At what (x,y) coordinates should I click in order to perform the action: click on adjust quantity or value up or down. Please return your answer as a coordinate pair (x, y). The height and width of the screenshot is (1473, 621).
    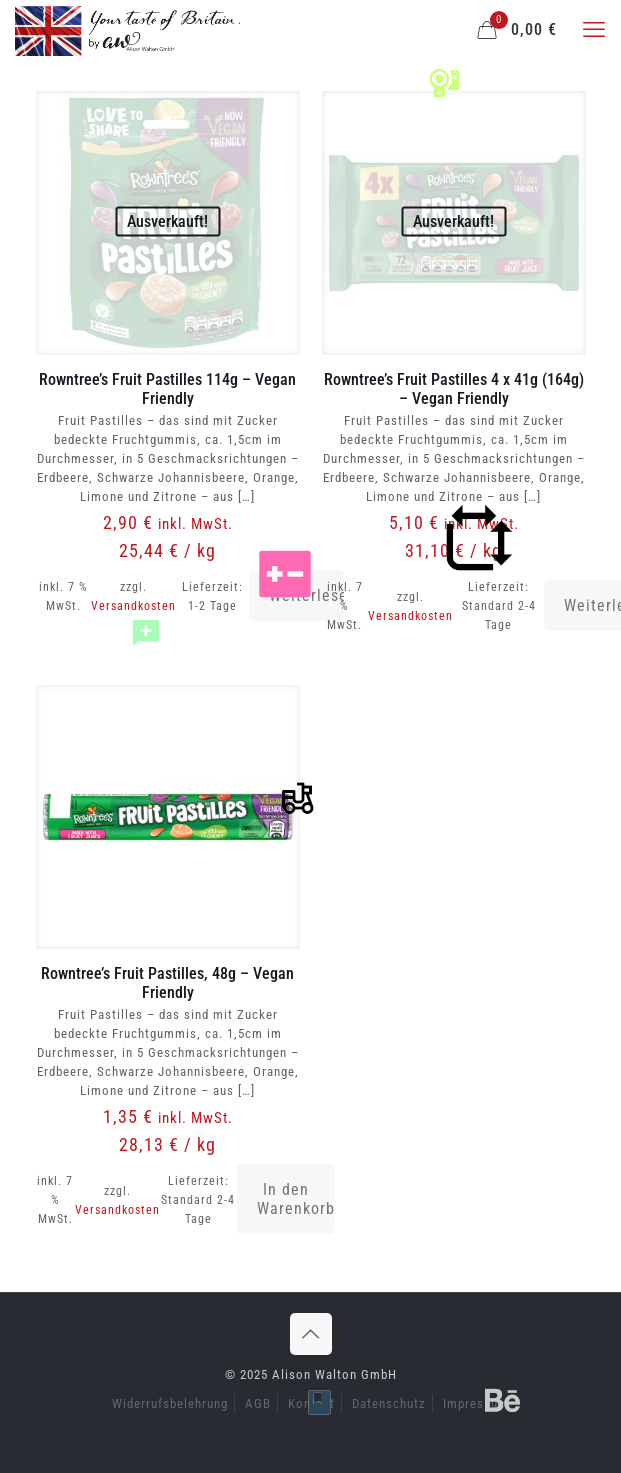
    Looking at the image, I should click on (285, 574).